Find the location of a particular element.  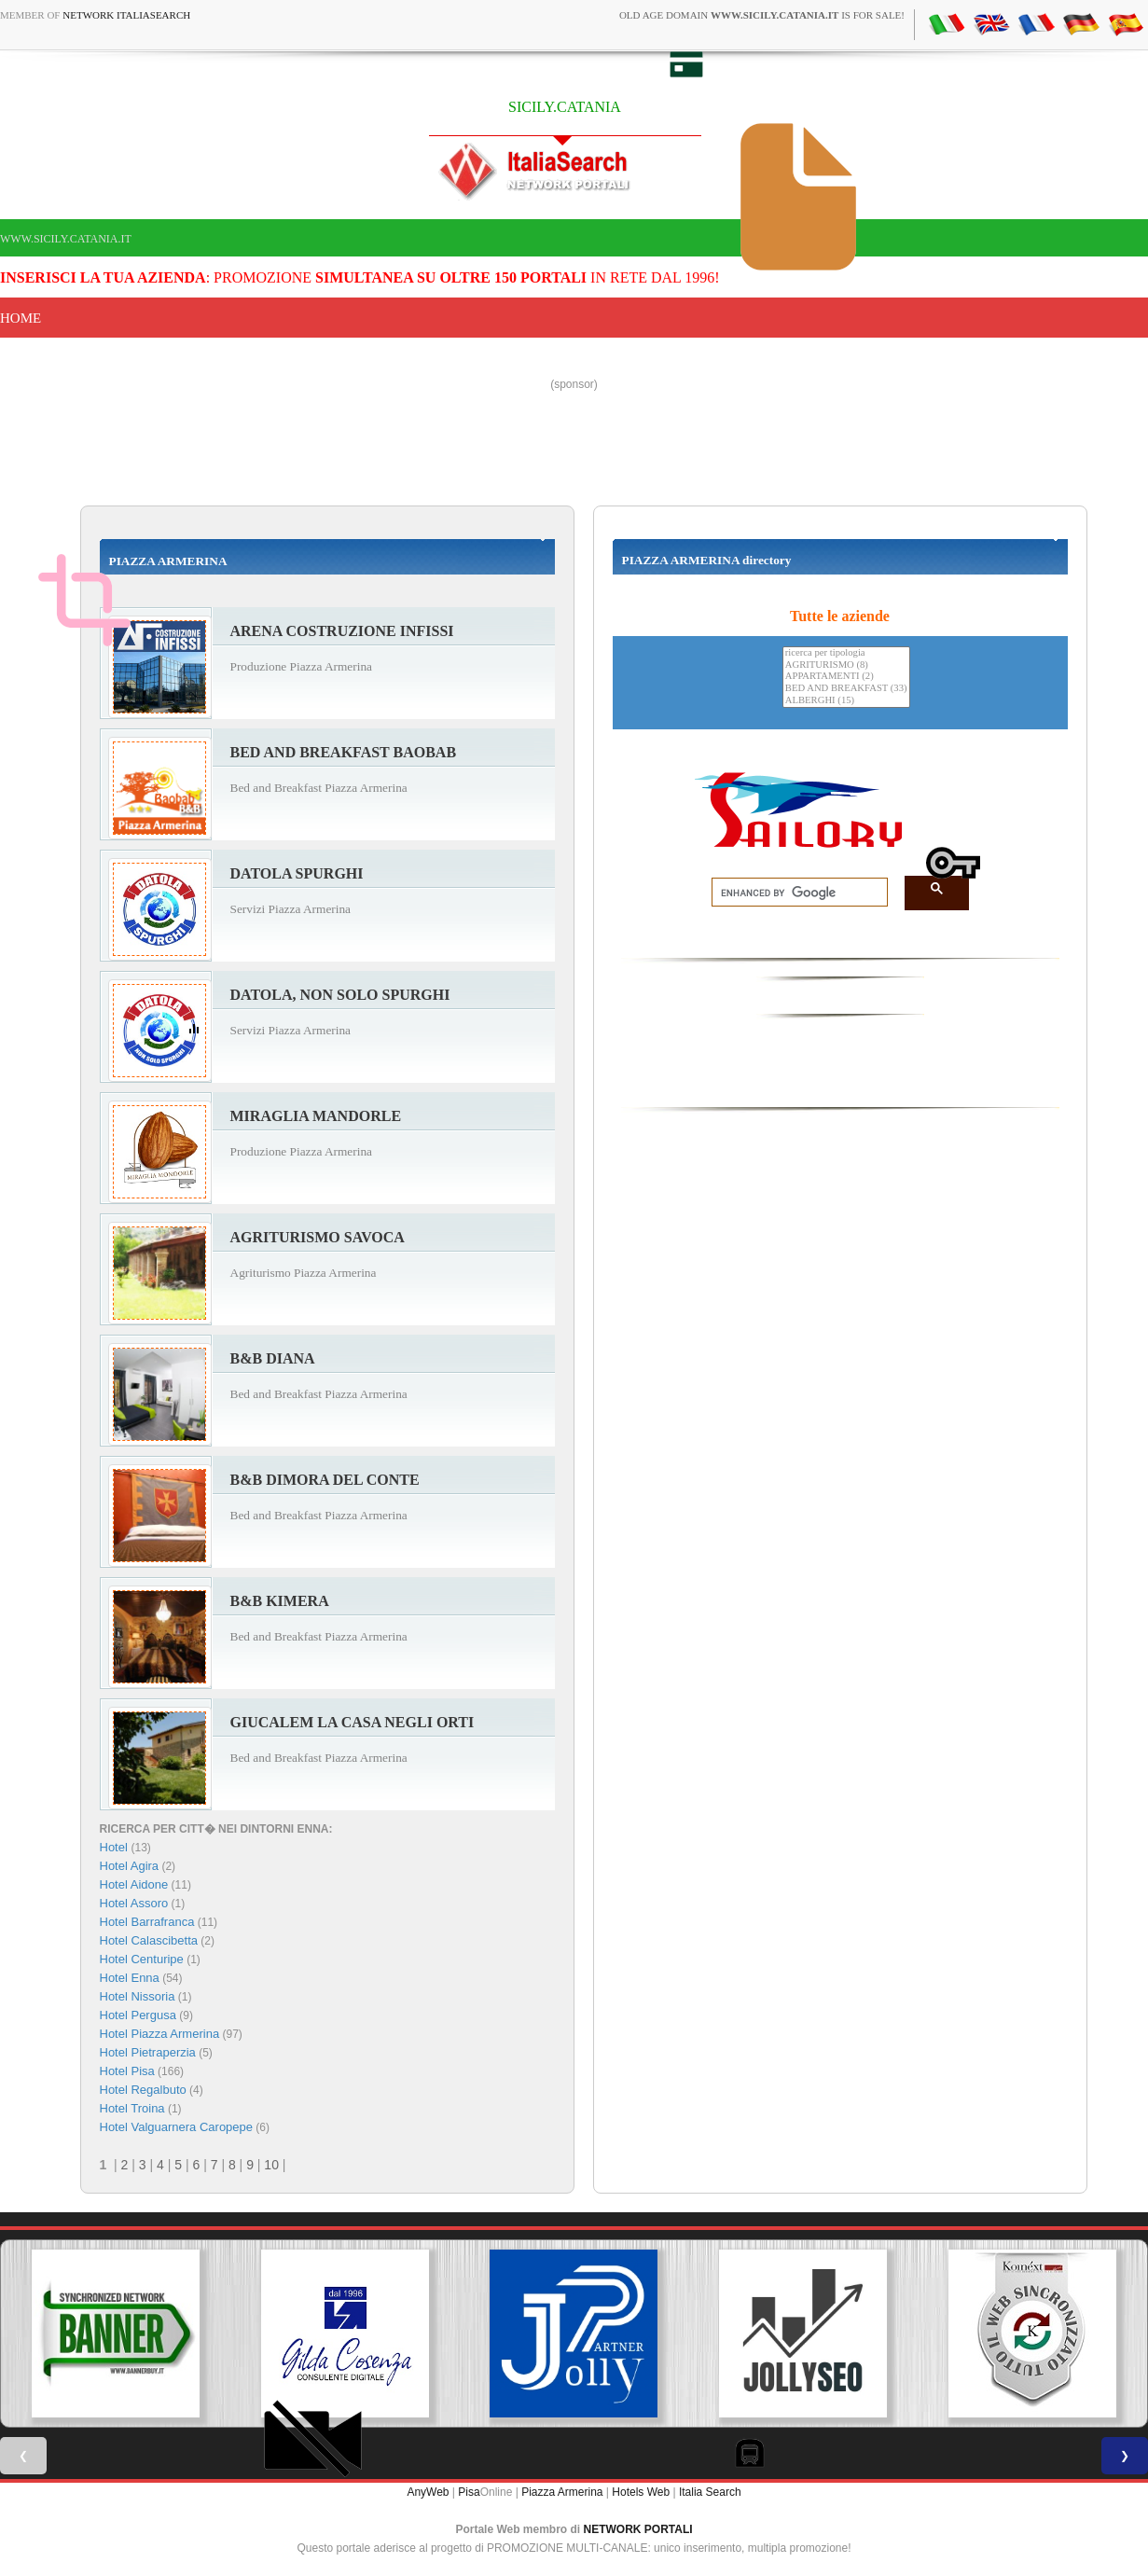

turn off camera or disable video is located at coordinates (312, 2440).